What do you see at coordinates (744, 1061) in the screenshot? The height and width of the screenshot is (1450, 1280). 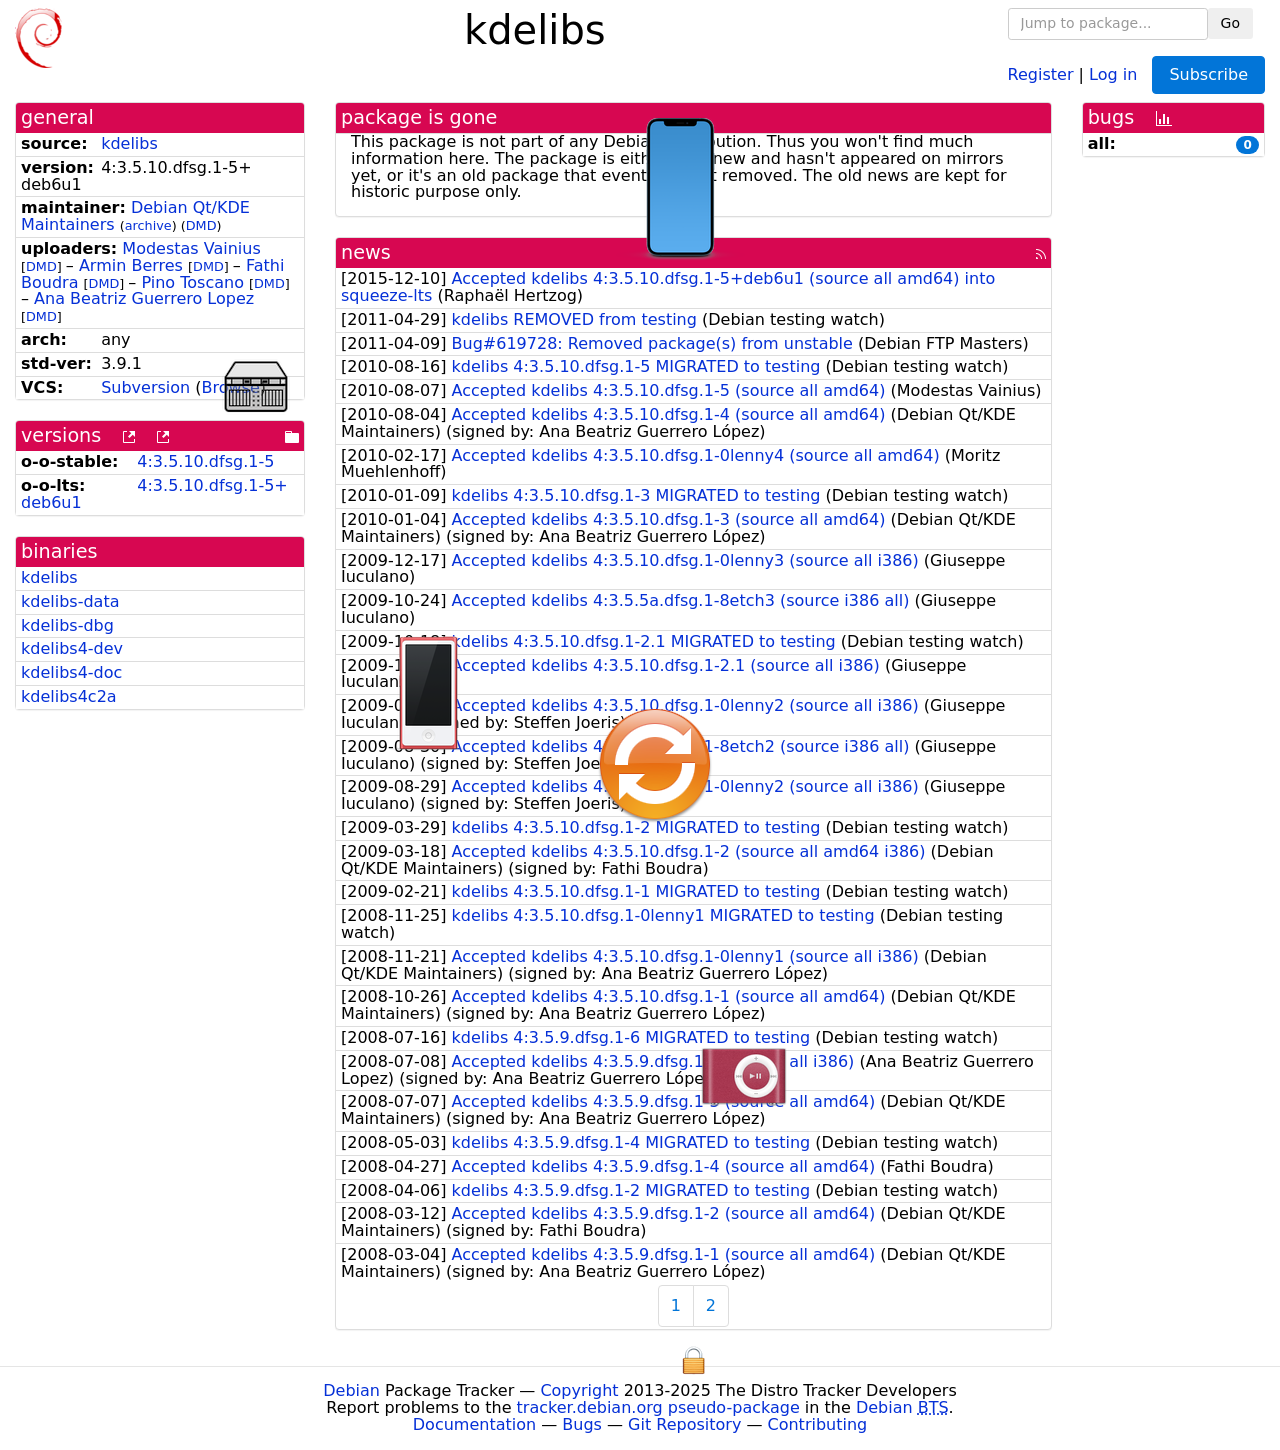 I see `indicates a connected iPod shuffle device` at bounding box center [744, 1061].